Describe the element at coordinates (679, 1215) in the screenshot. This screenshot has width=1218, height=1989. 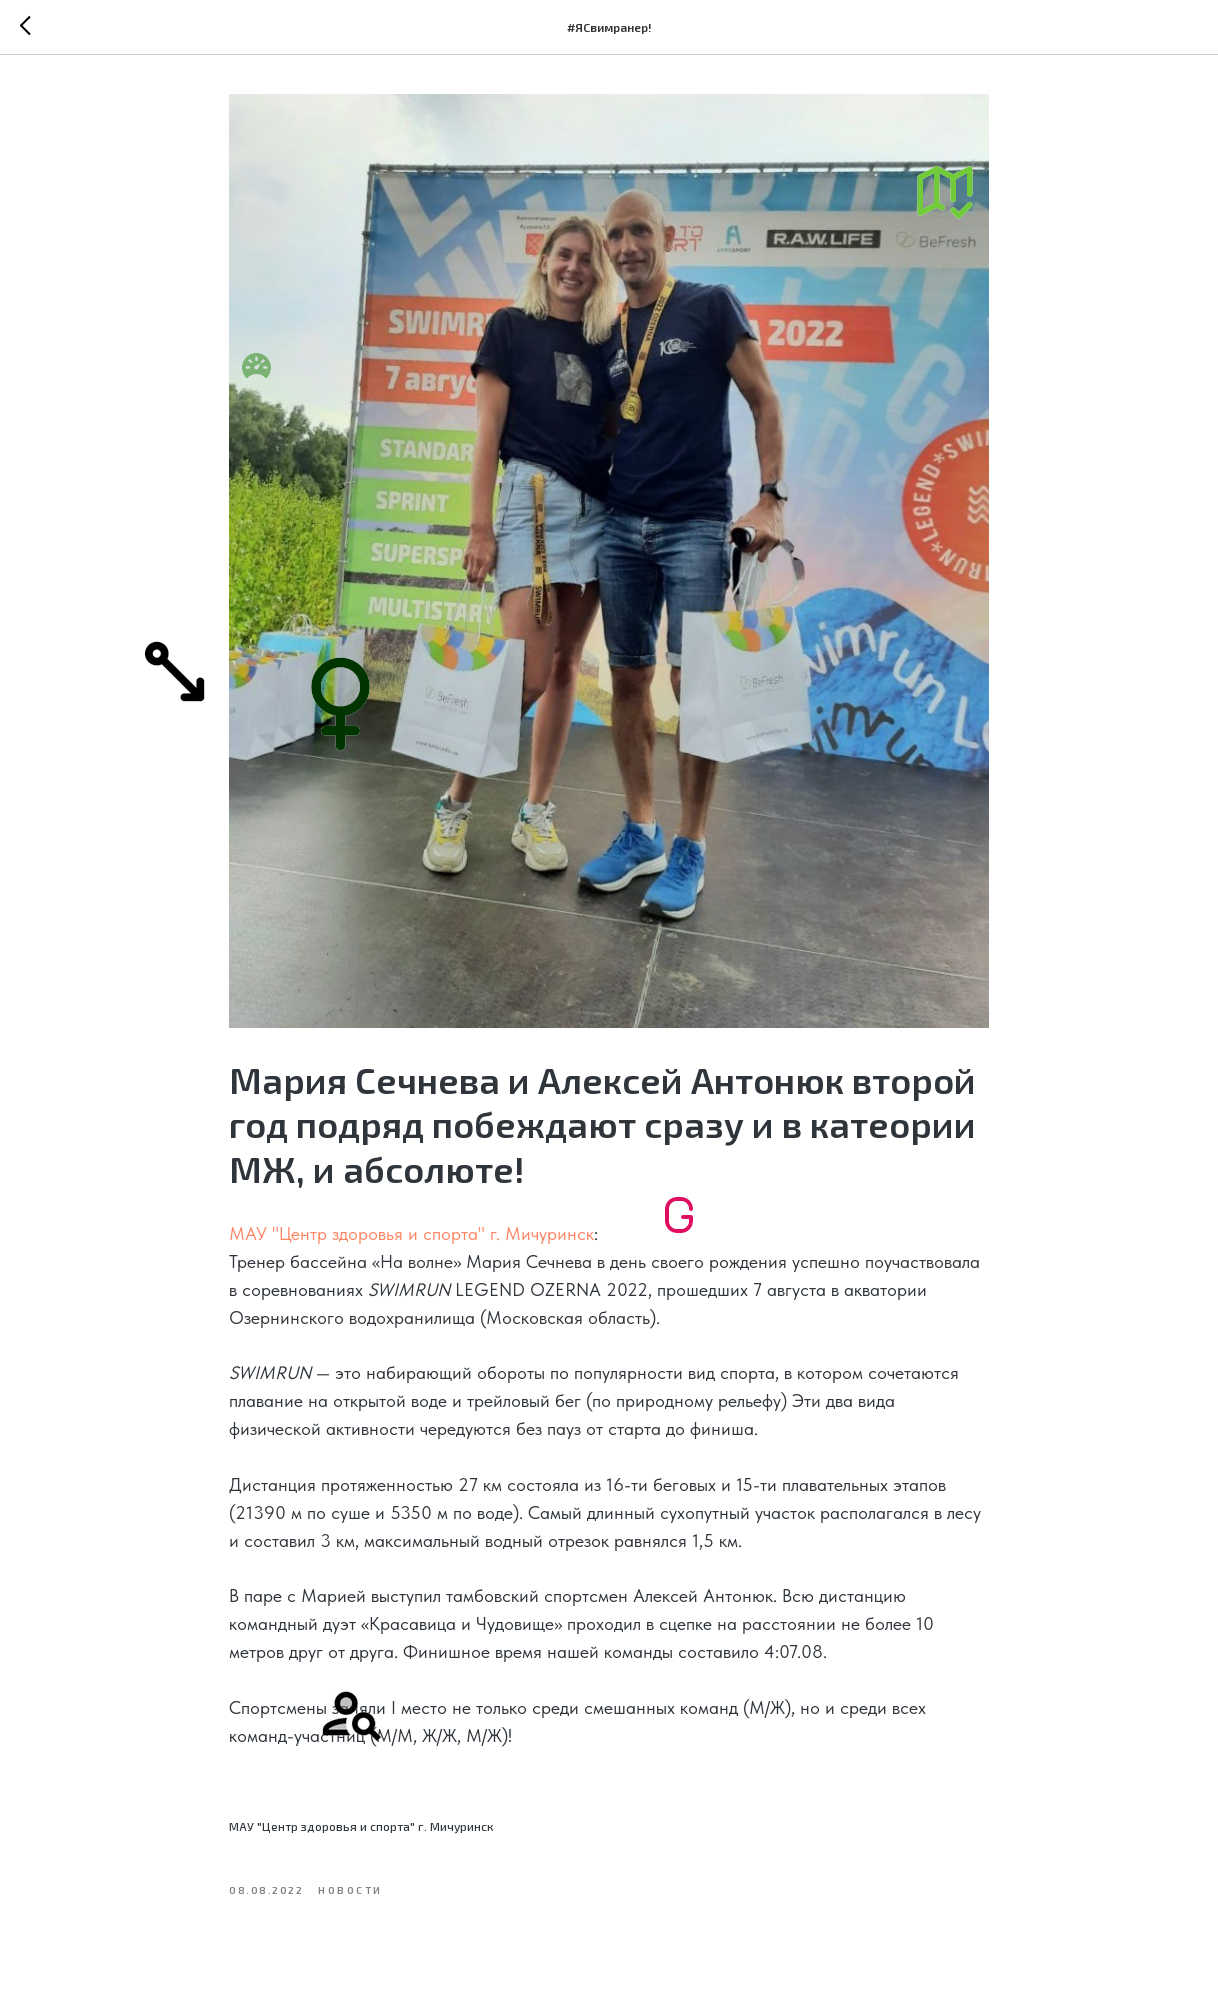
I see `represents the letter G in text or typography tools` at that location.